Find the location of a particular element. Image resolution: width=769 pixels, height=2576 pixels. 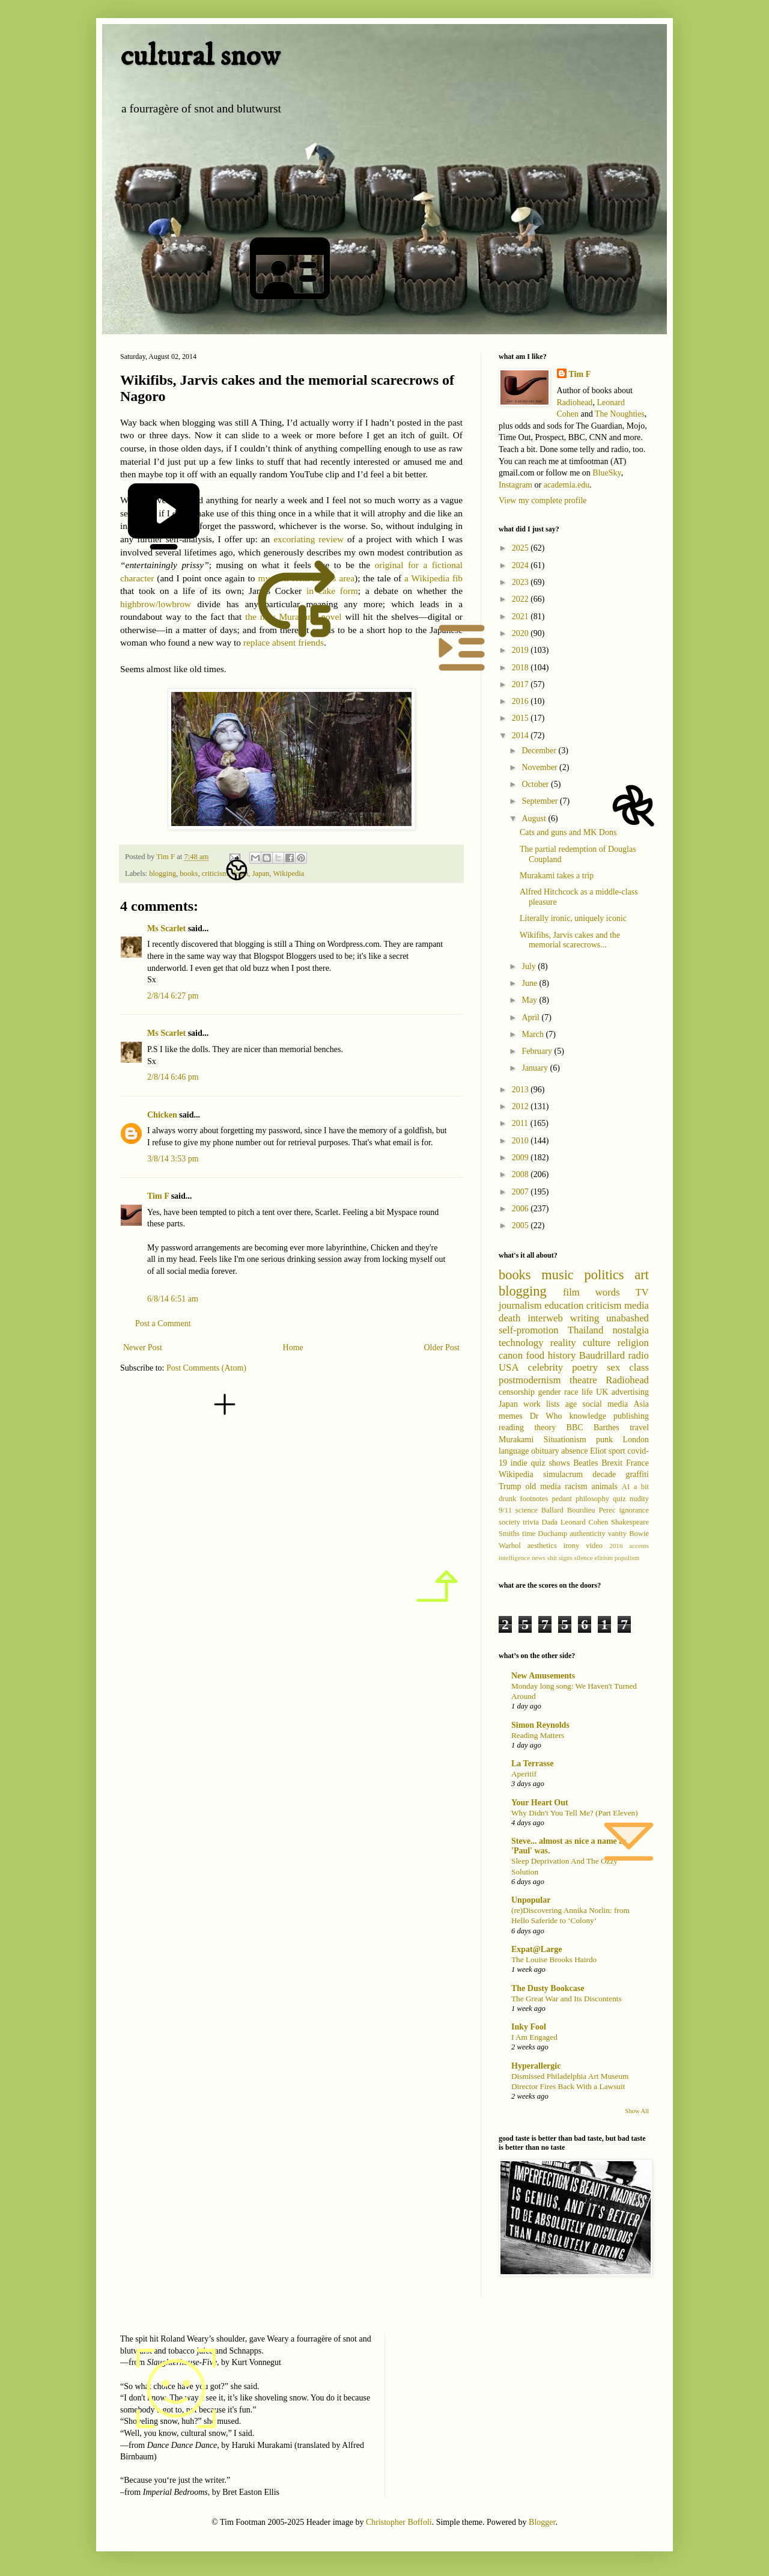

add a new item is located at coordinates (225, 1404).